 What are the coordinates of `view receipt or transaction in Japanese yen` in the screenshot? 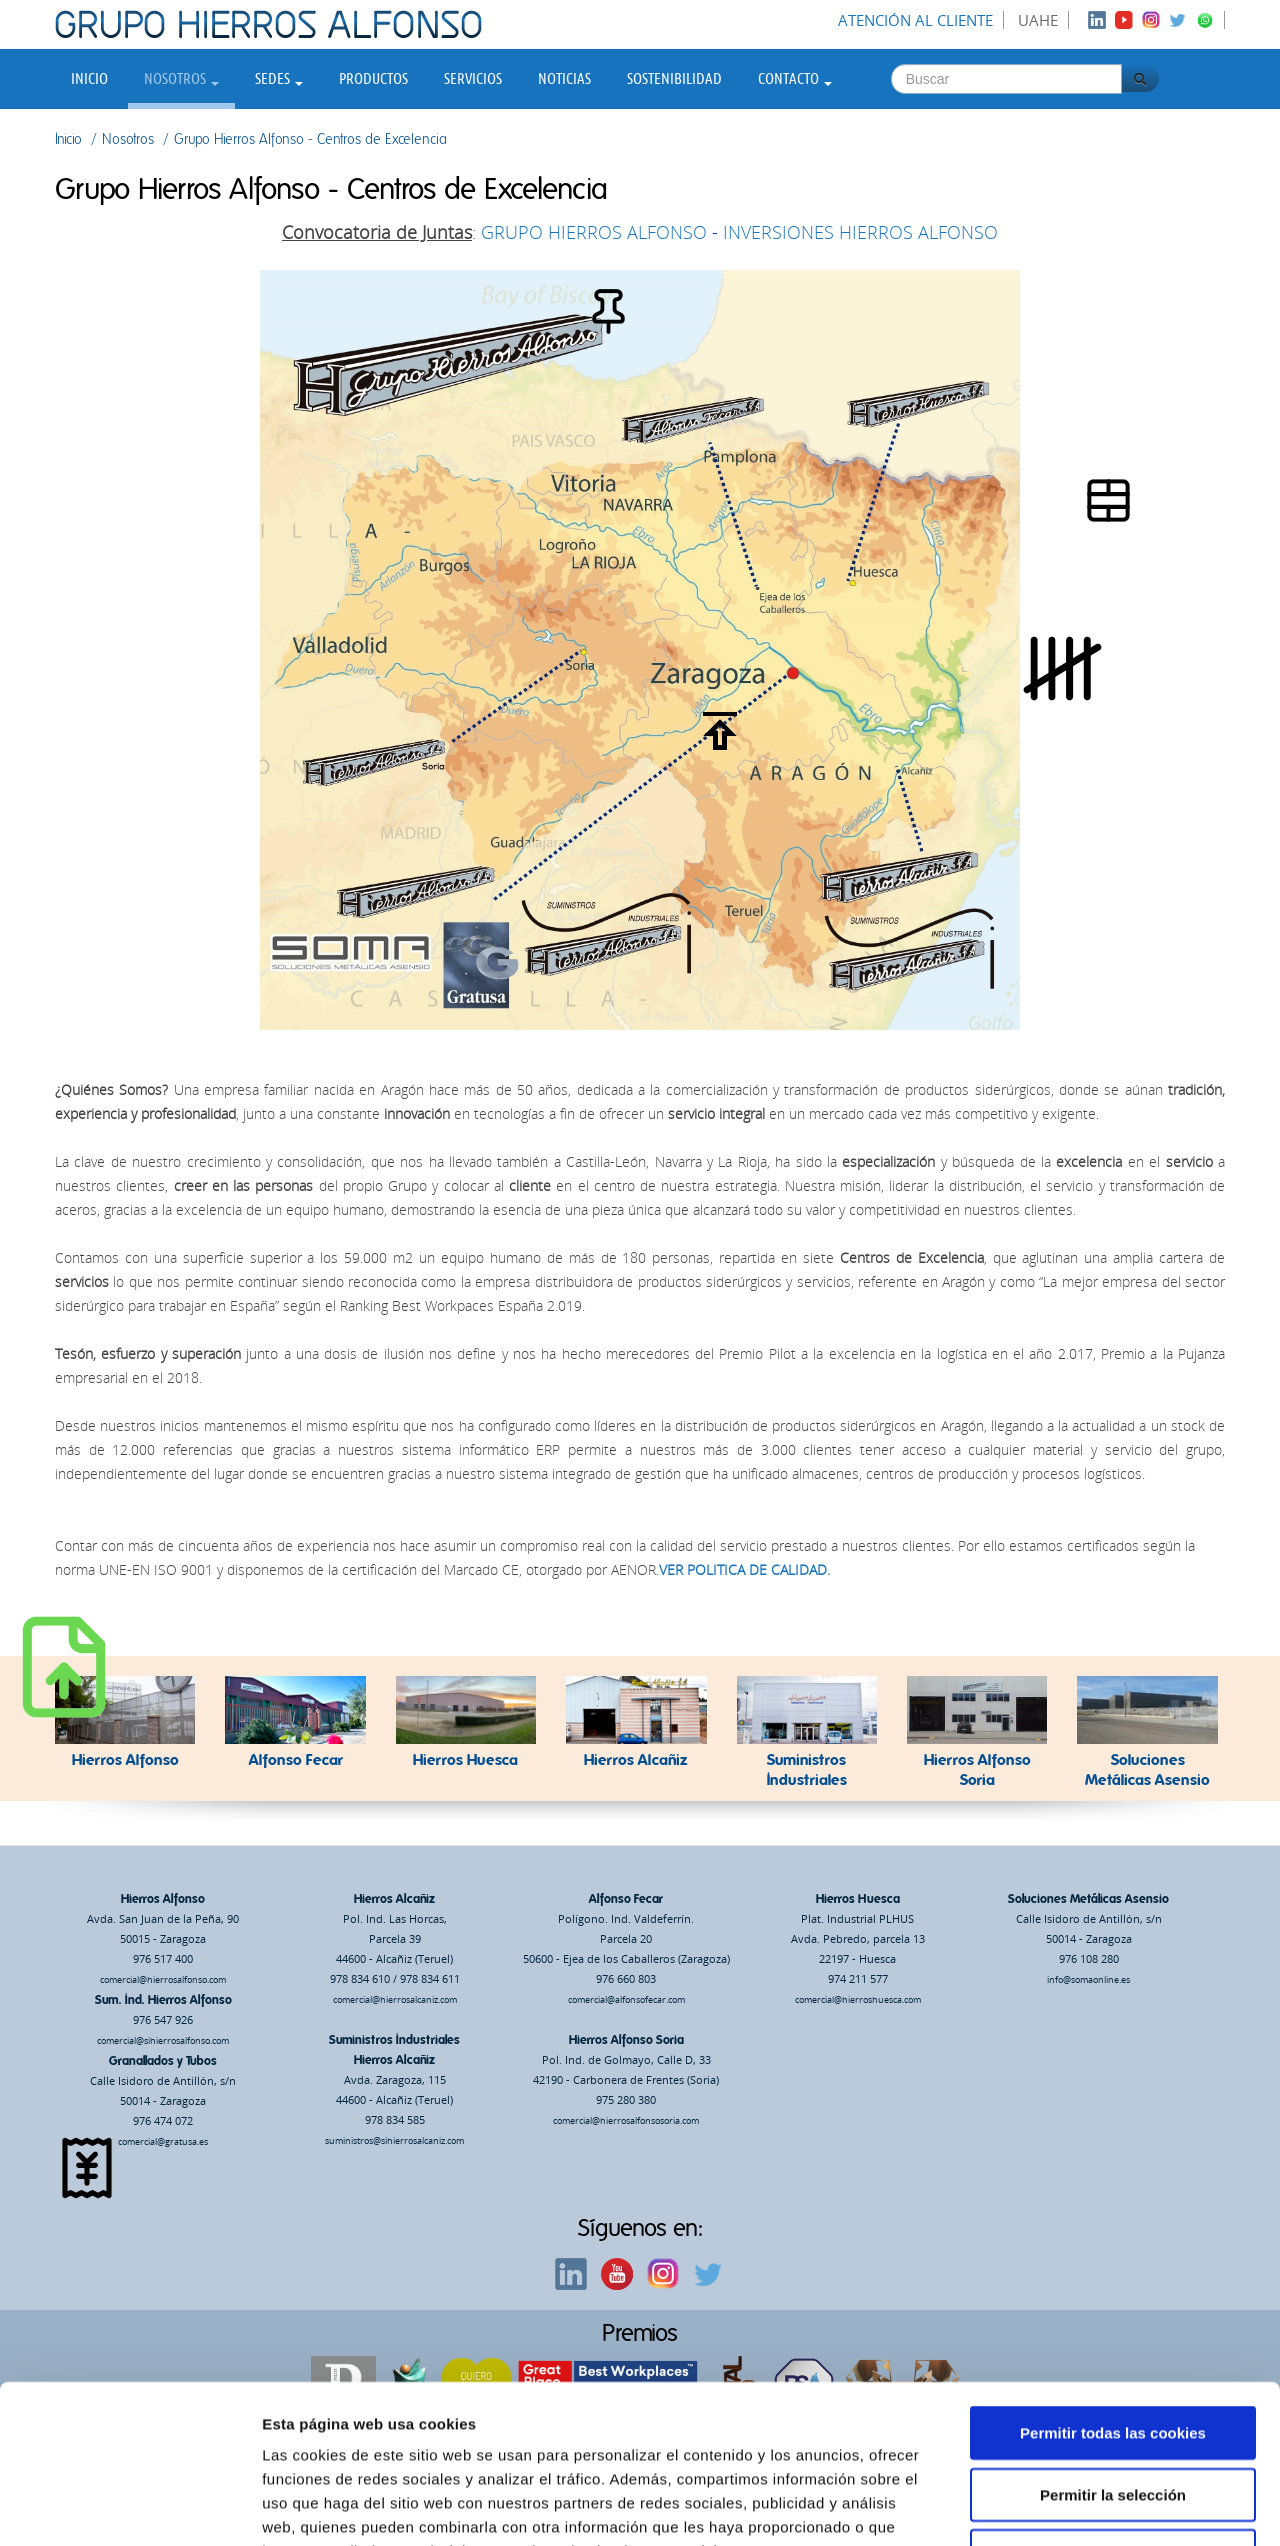 It's located at (87, 2168).